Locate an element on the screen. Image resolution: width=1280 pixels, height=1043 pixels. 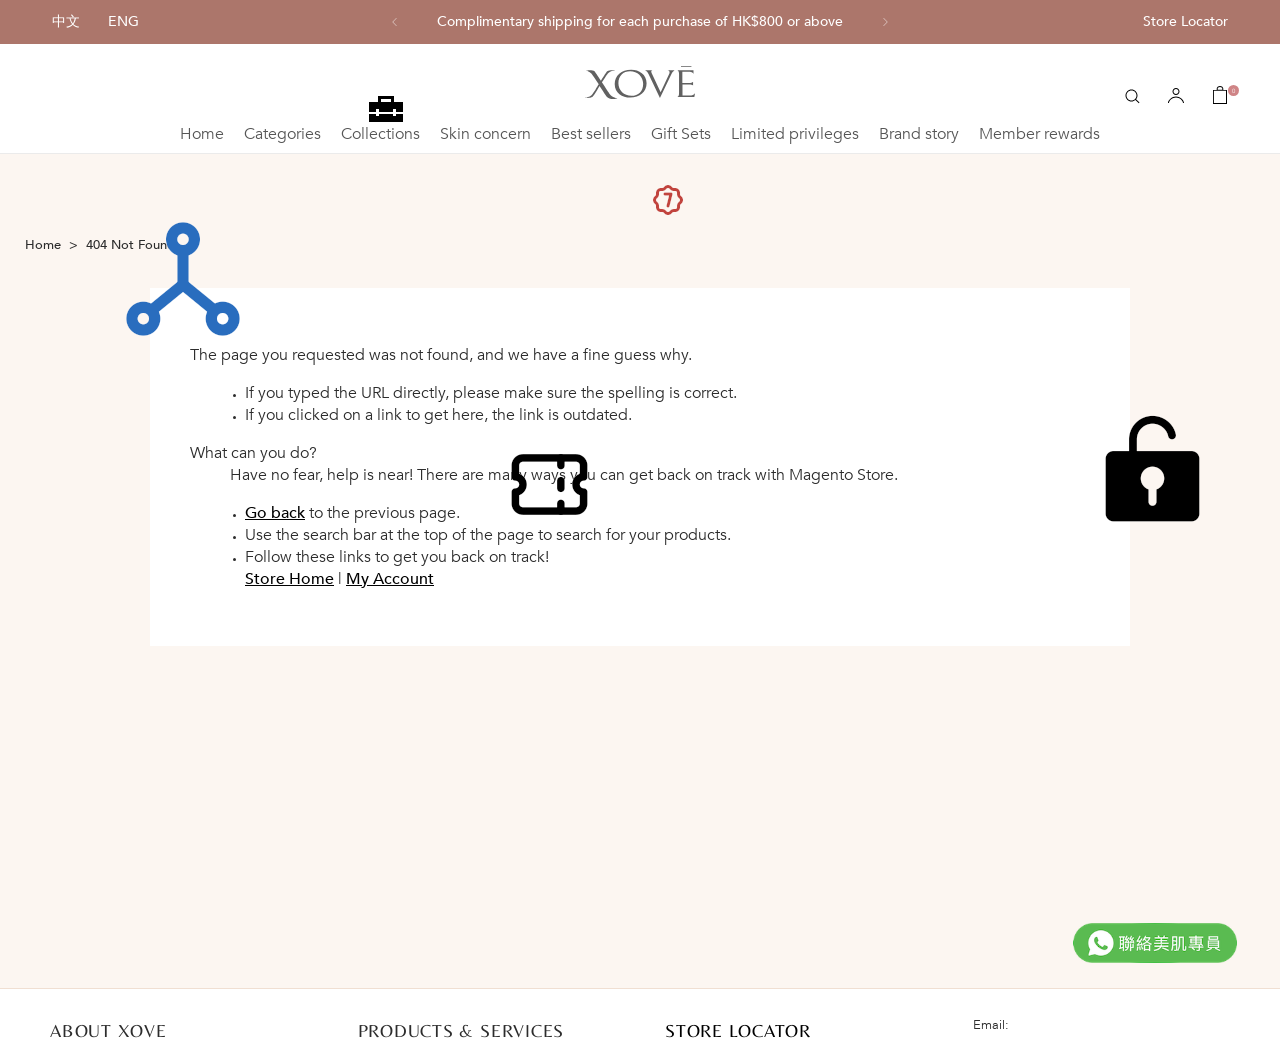
indicates rank or position number 7 is located at coordinates (668, 200).